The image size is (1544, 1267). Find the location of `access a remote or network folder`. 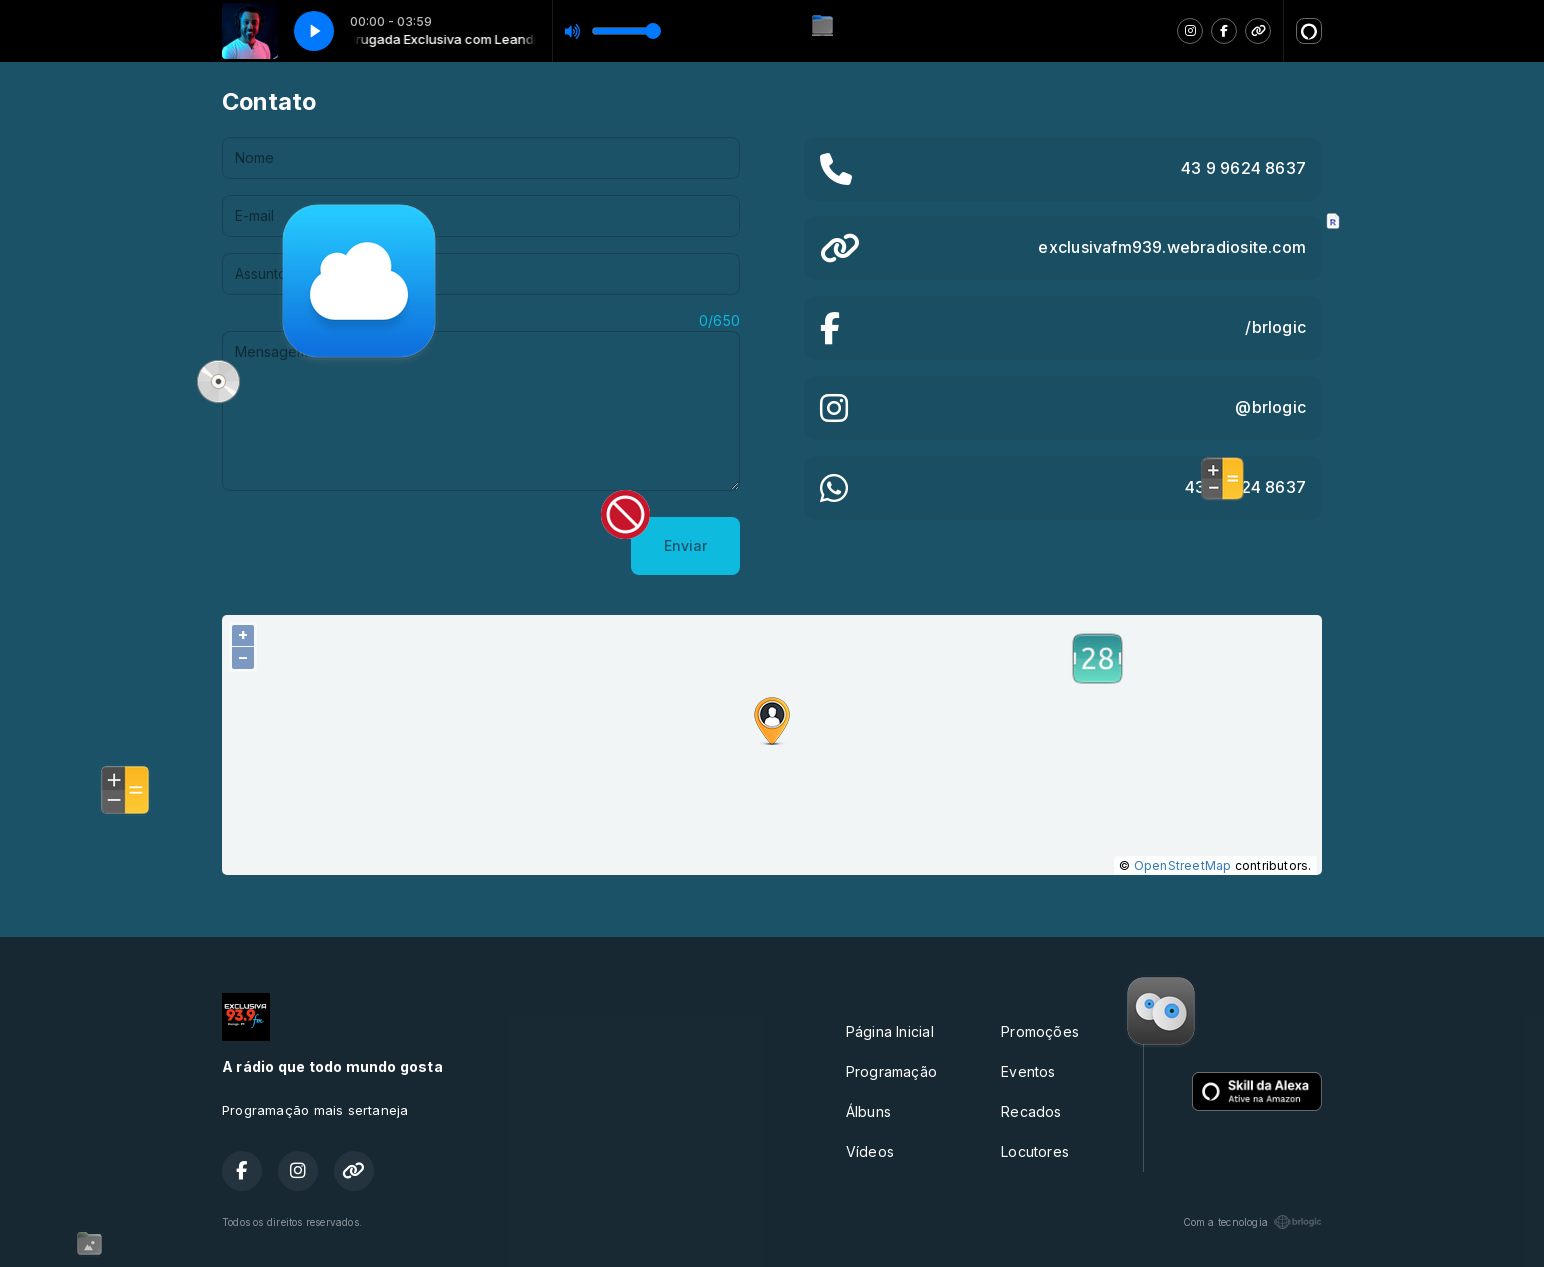

access a remote or network folder is located at coordinates (822, 25).